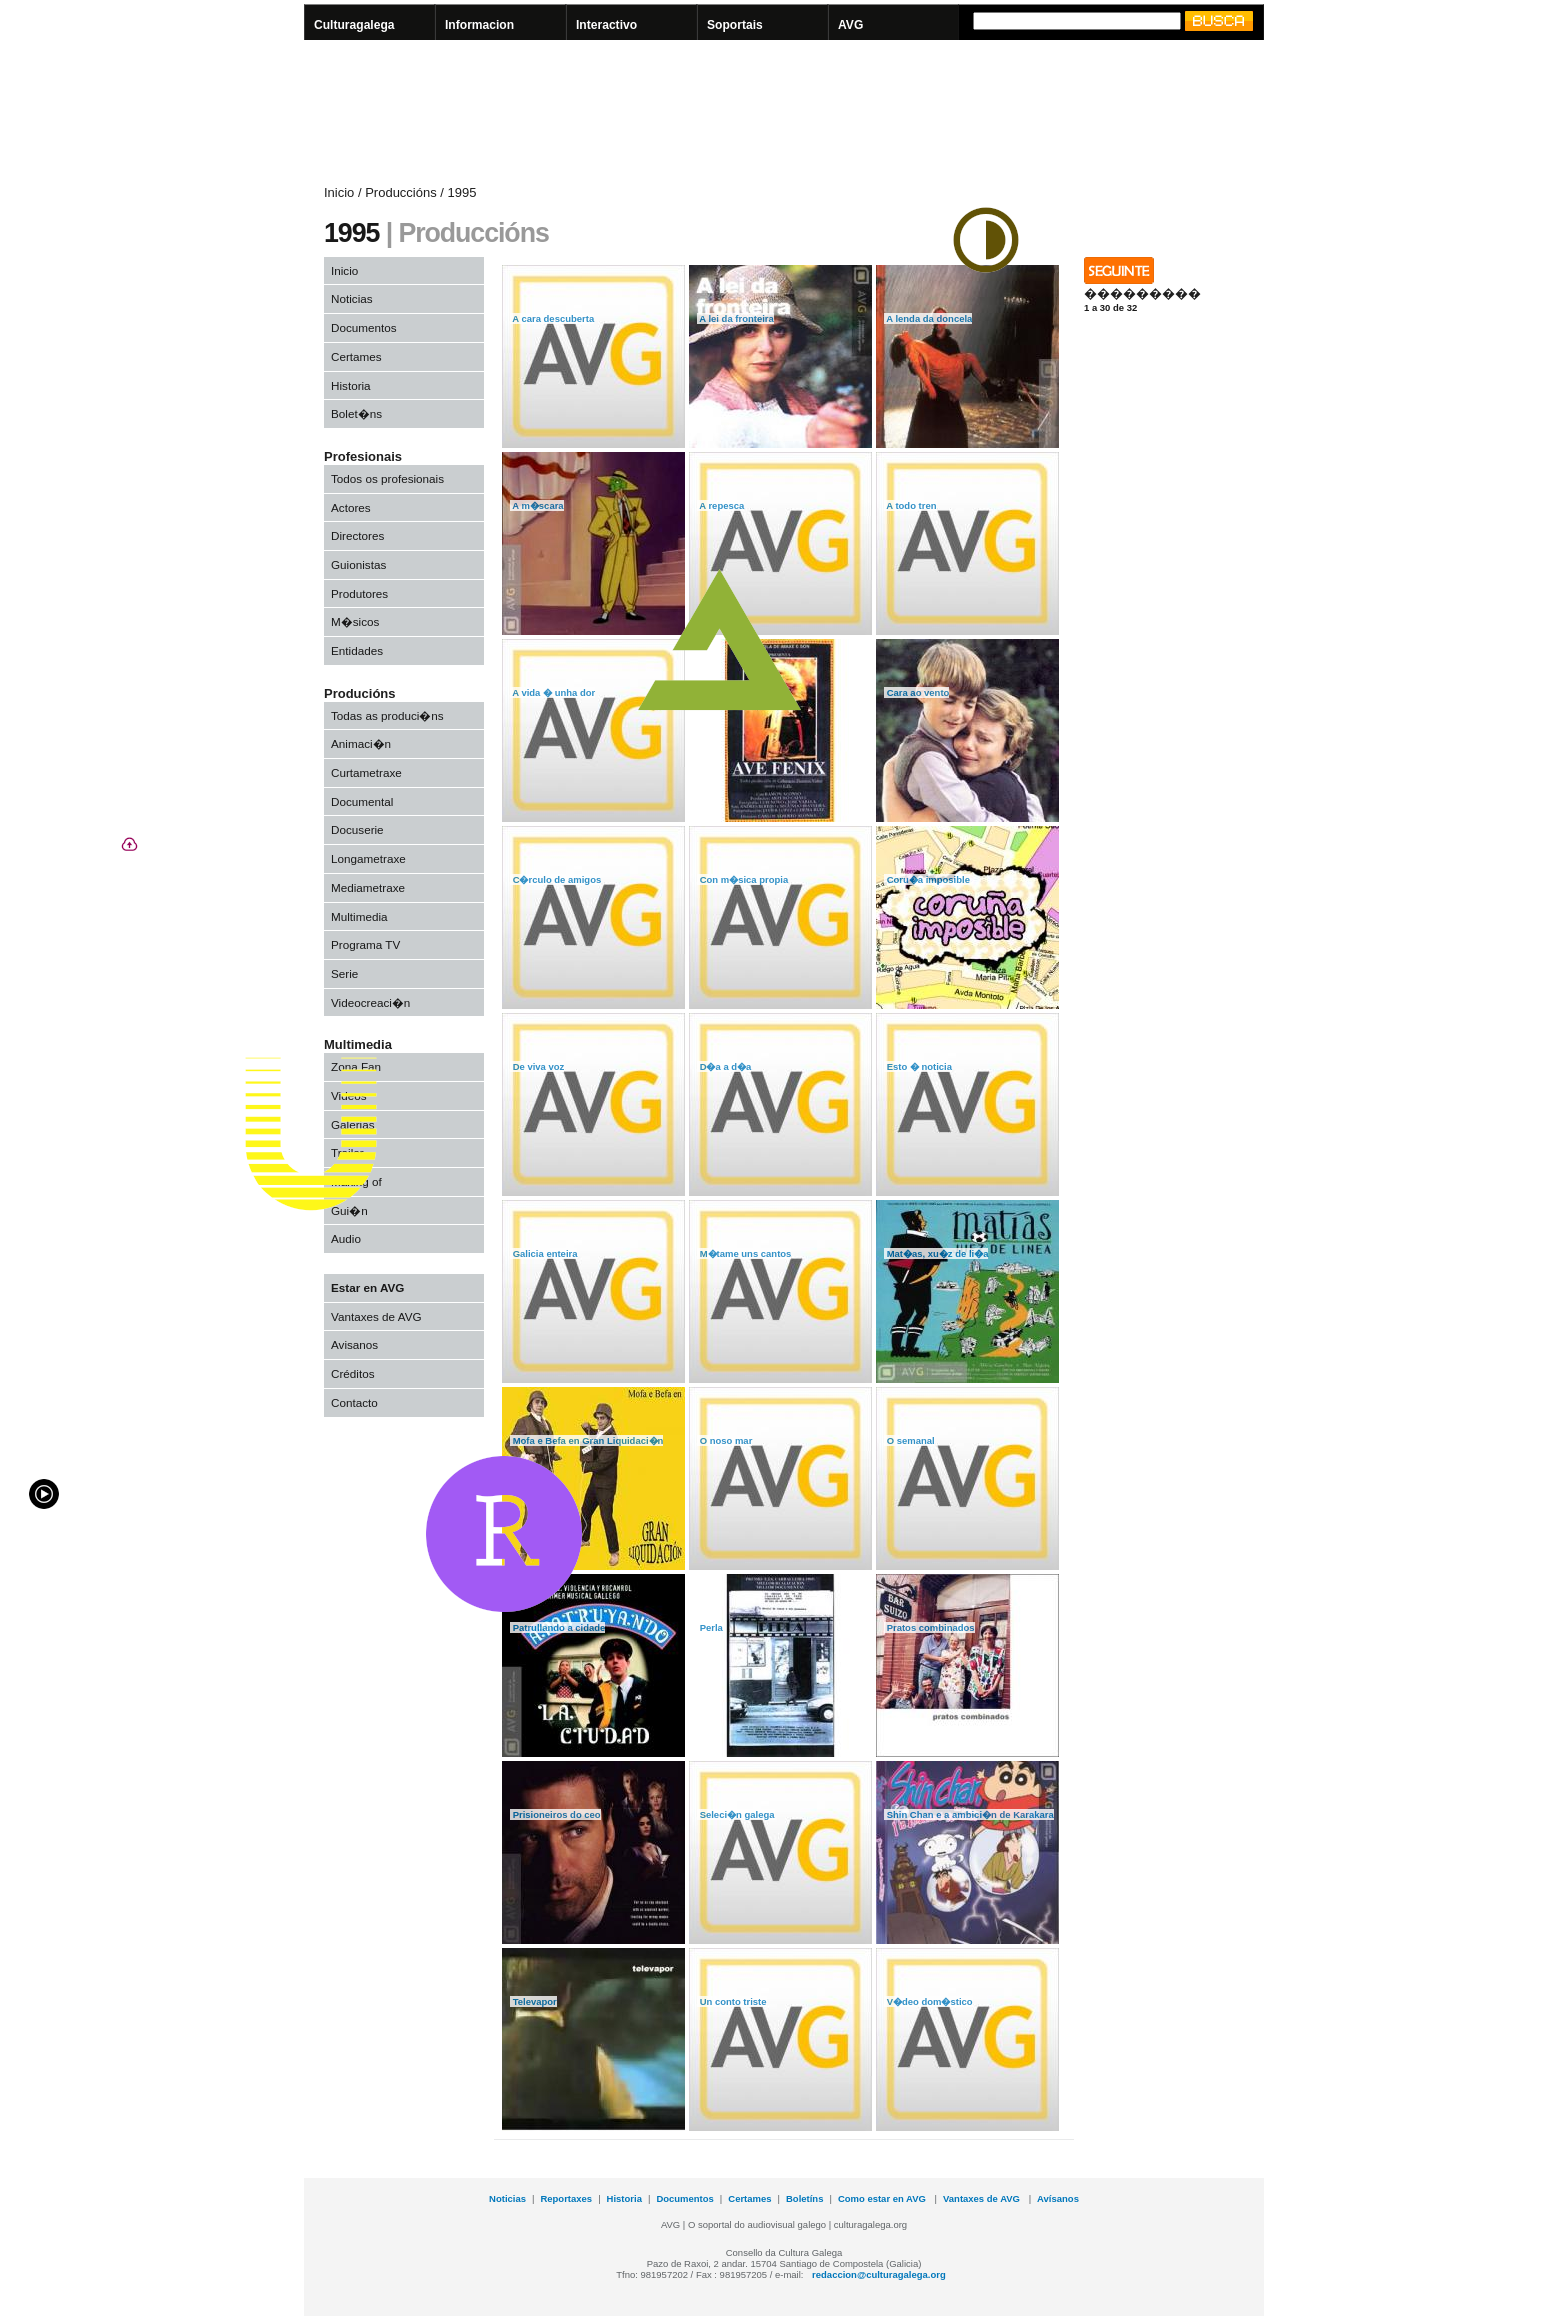 Image resolution: width=1568 pixels, height=2316 pixels. What do you see at coordinates (129, 844) in the screenshot?
I see `upload file to cloud storage` at bounding box center [129, 844].